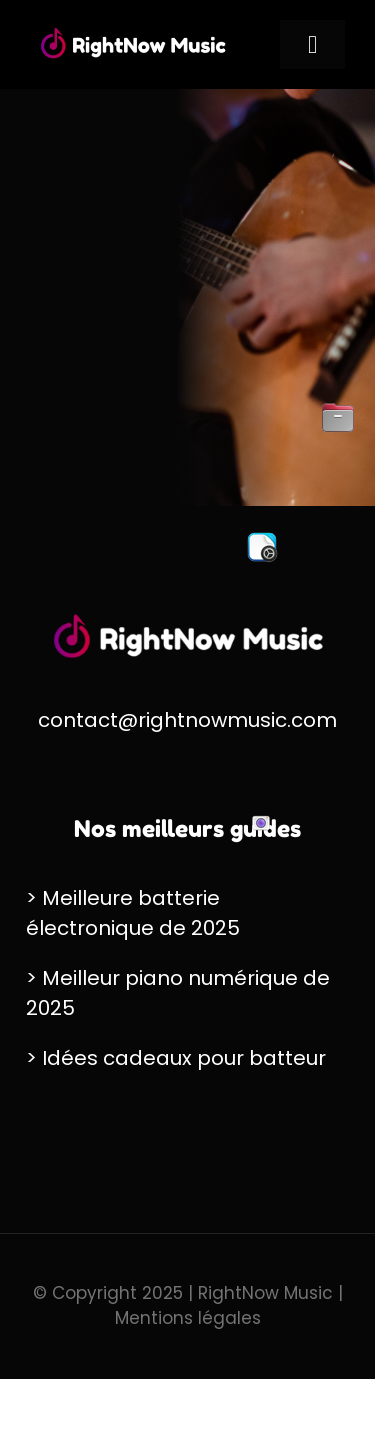  Describe the element at coordinates (261, 823) in the screenshot. I see `open the cheese webcam application` at that location.